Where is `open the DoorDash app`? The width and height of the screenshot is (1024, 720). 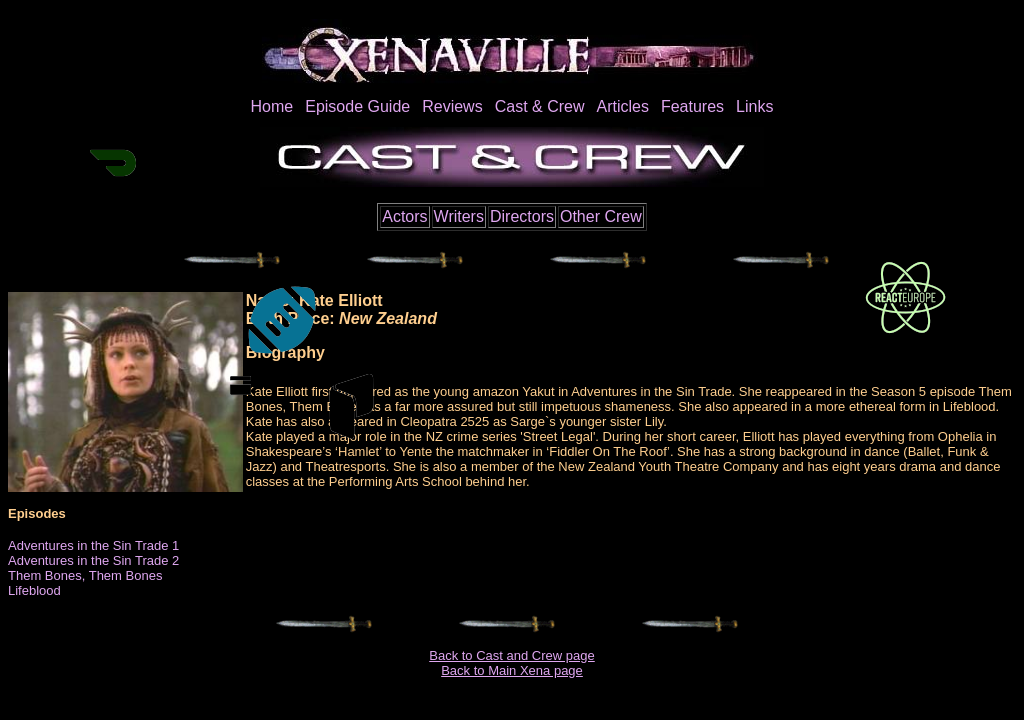
open the DoorDash app is located at coordinates (113, 163).